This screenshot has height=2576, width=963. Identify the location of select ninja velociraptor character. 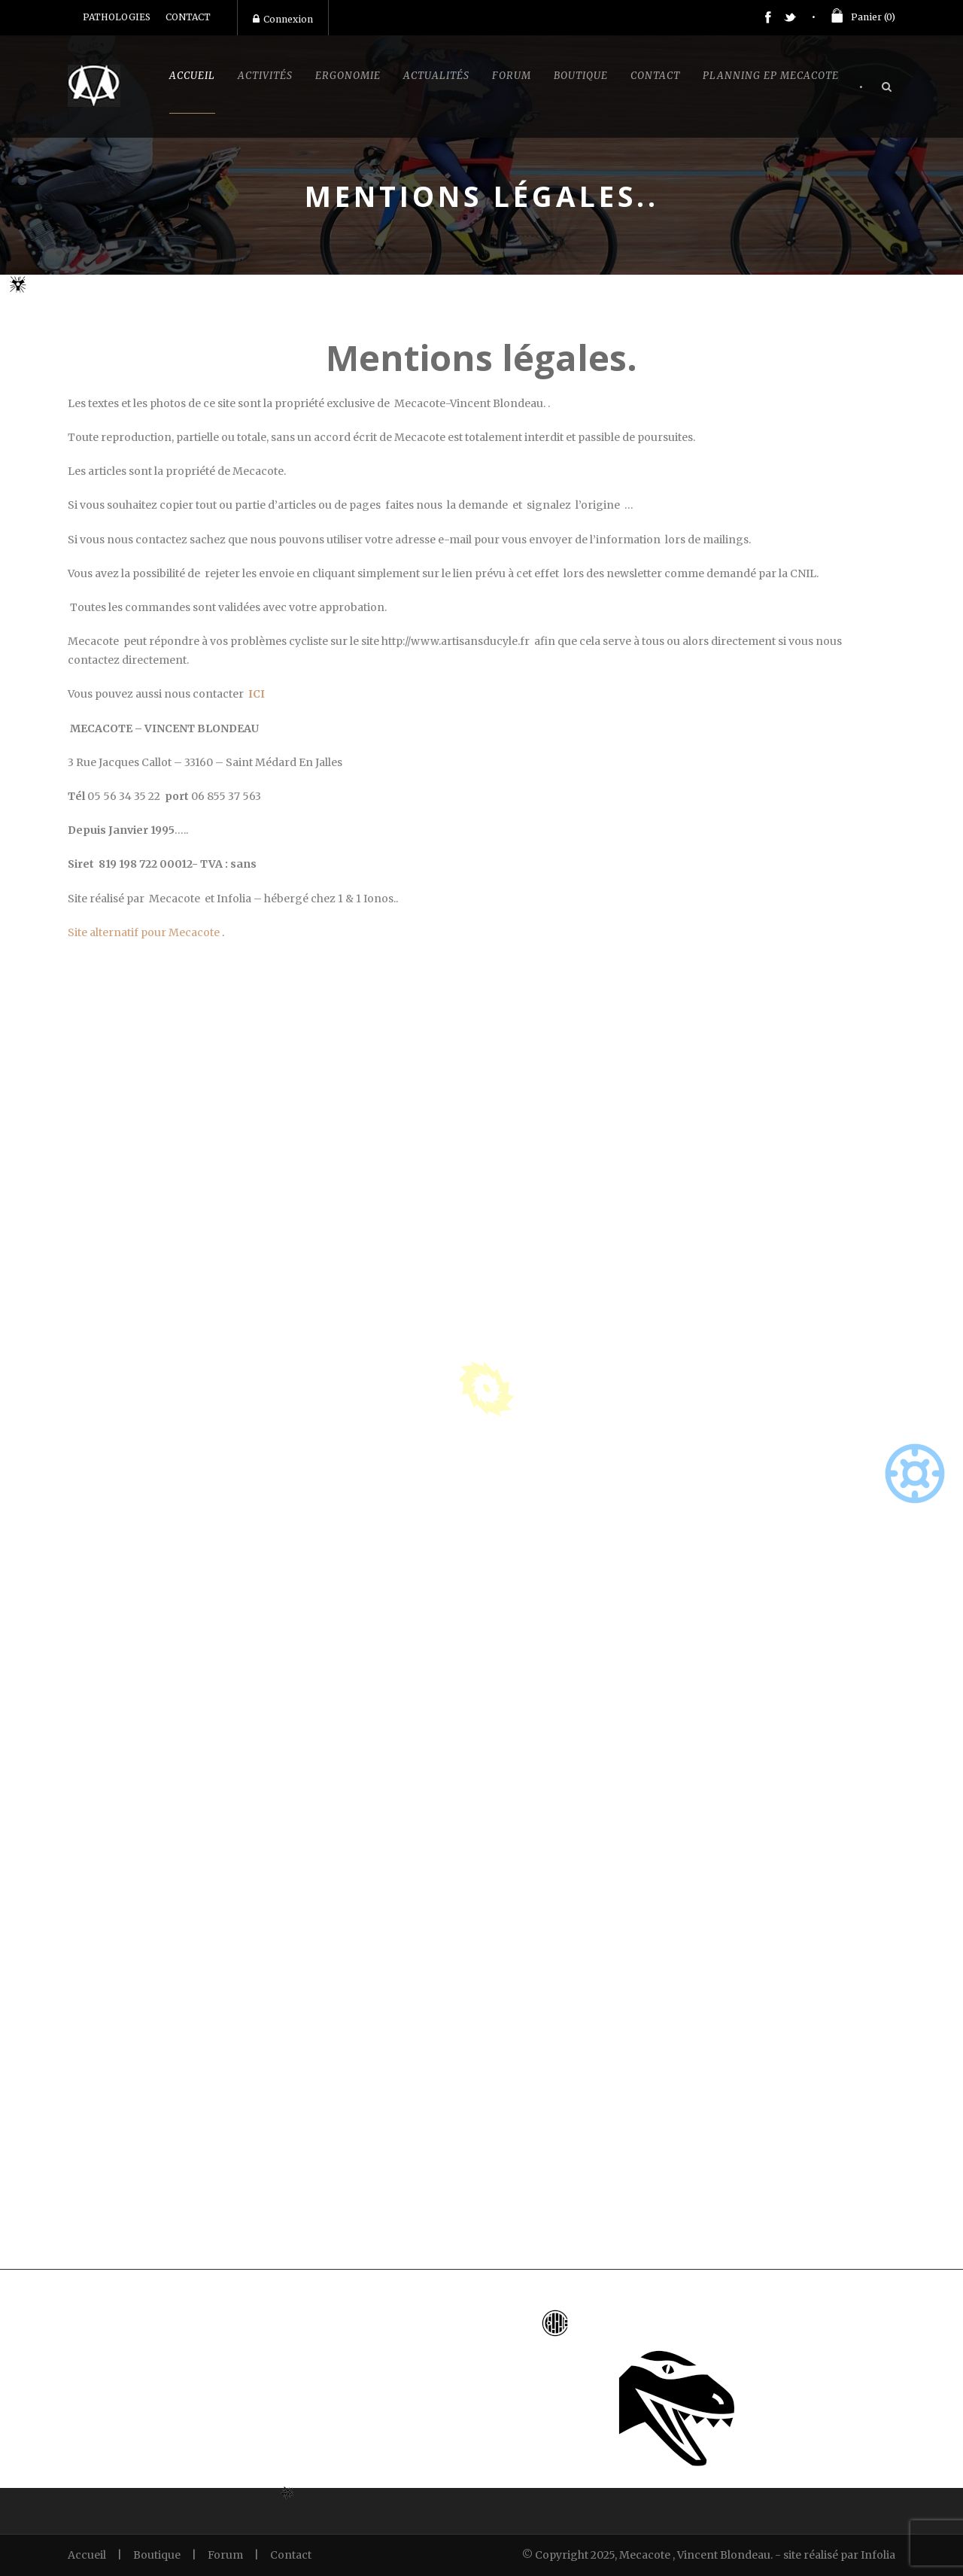
(678, 2409).